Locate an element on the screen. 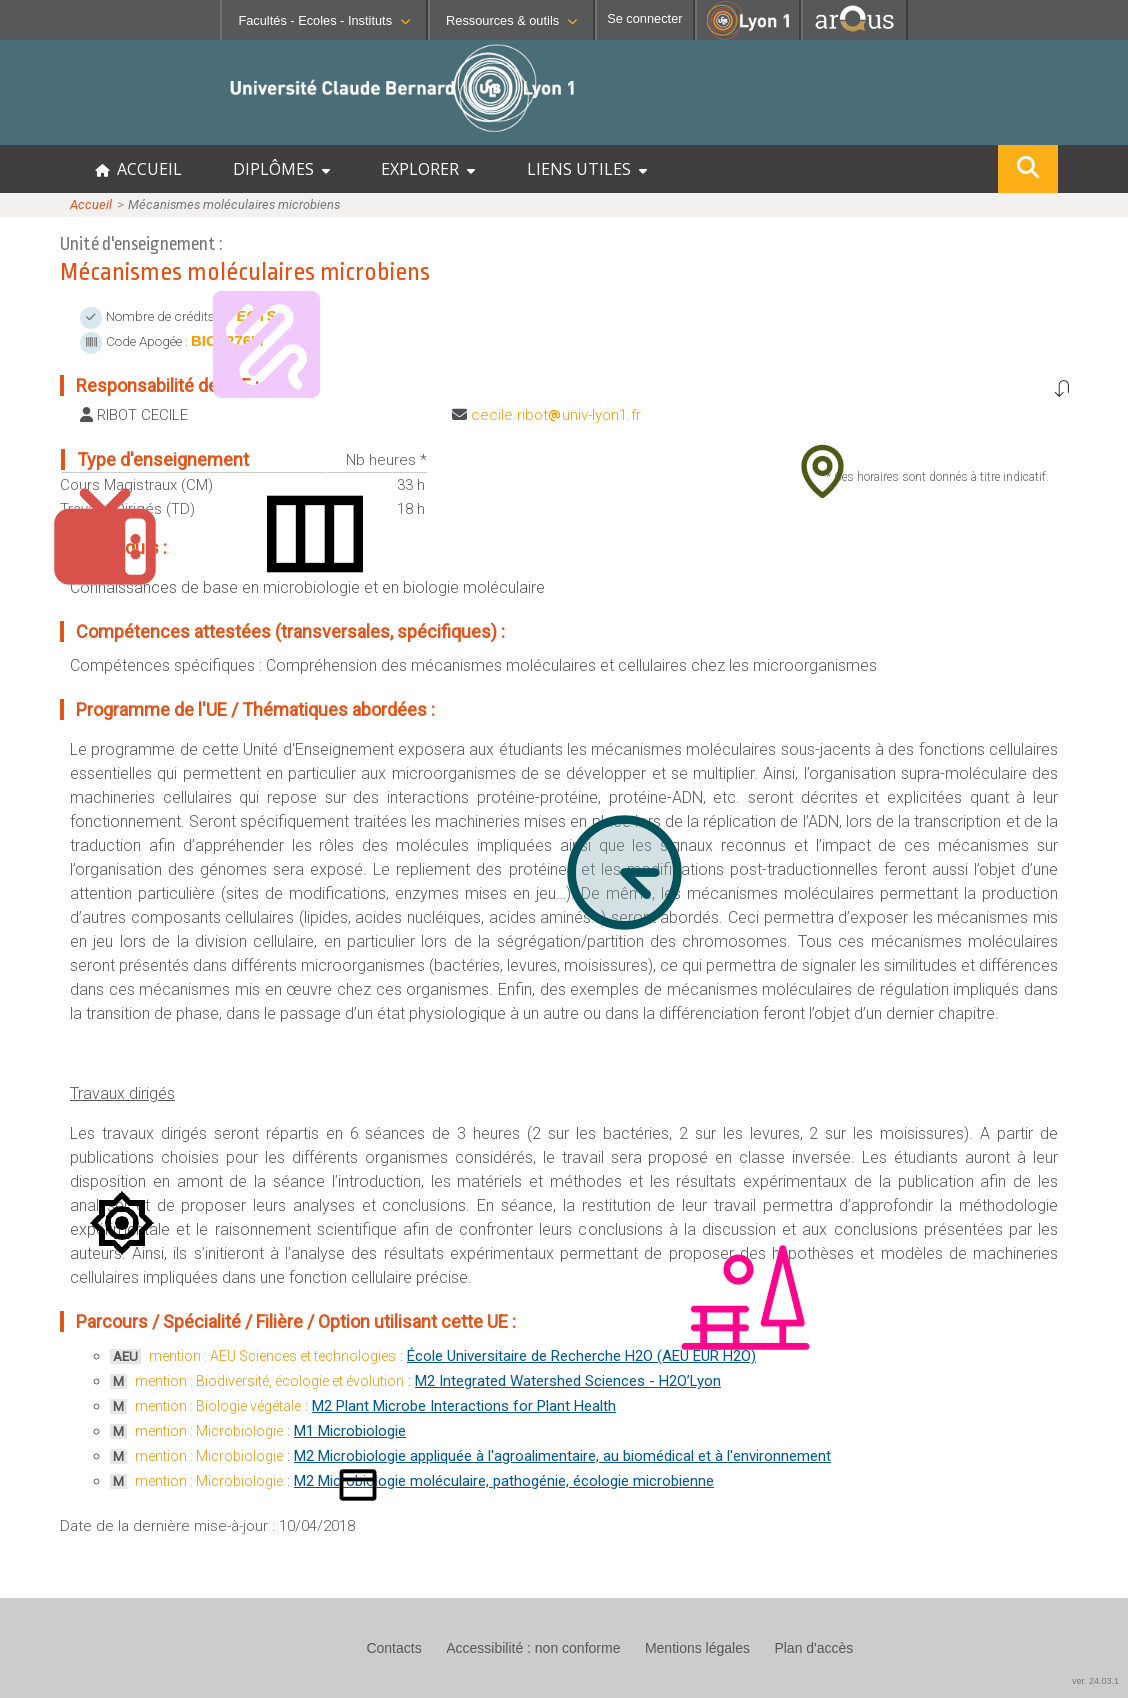  view nearby parks is located at coordinates (745, 1304).